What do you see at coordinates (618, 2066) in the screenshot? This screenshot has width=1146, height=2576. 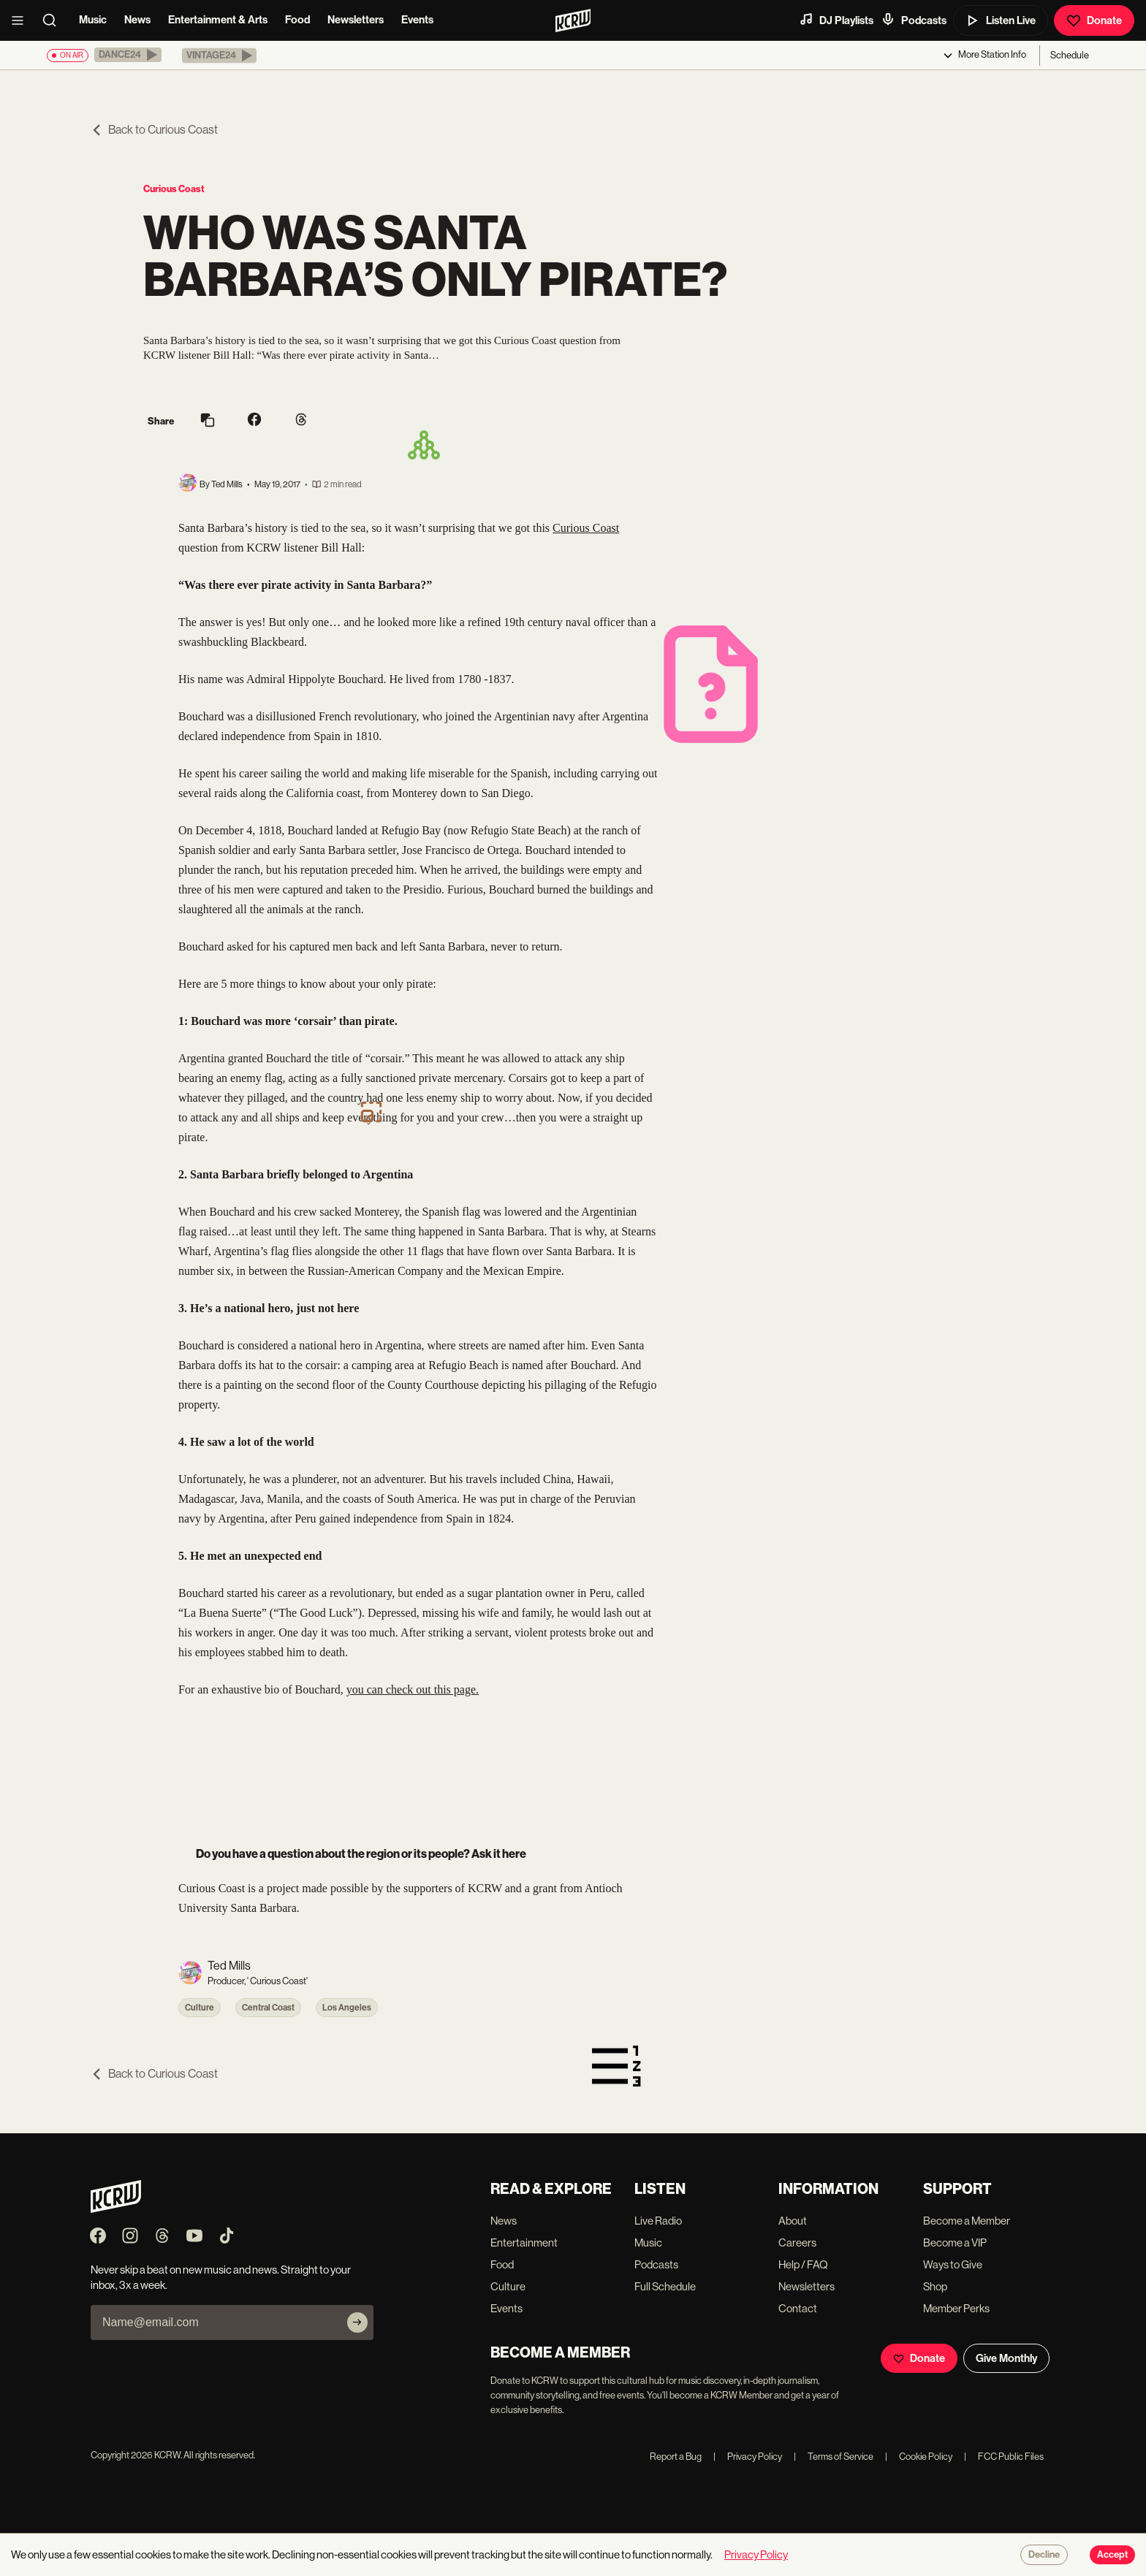 I see `switch to right-to-left numbered list format` at bounding box center [618, 2066].